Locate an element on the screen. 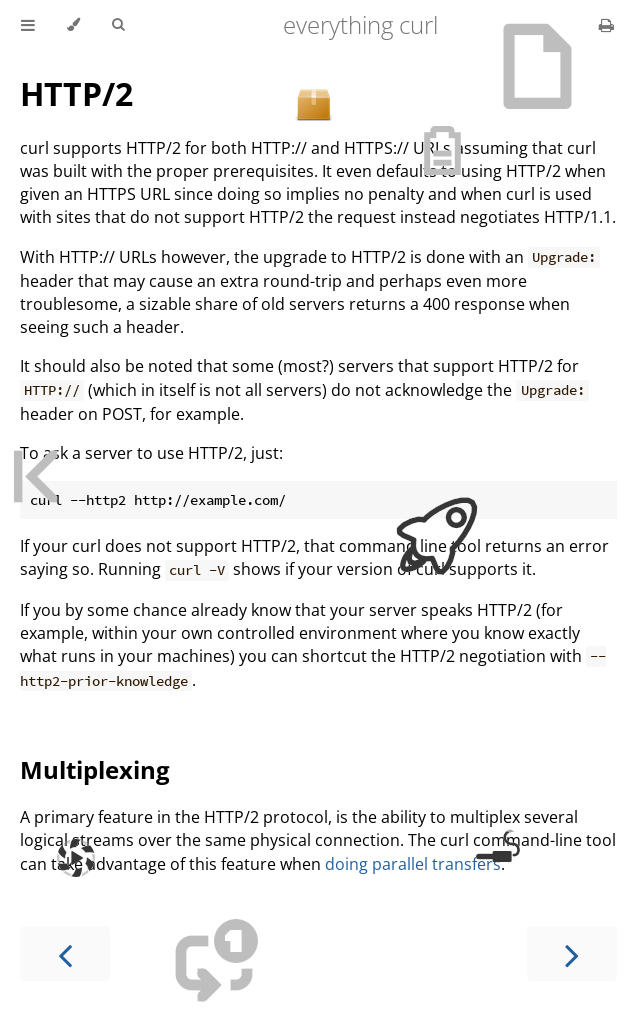 The image size is (637, 1031). indicates a software package or application bundle is located at coordinates (313, 102).